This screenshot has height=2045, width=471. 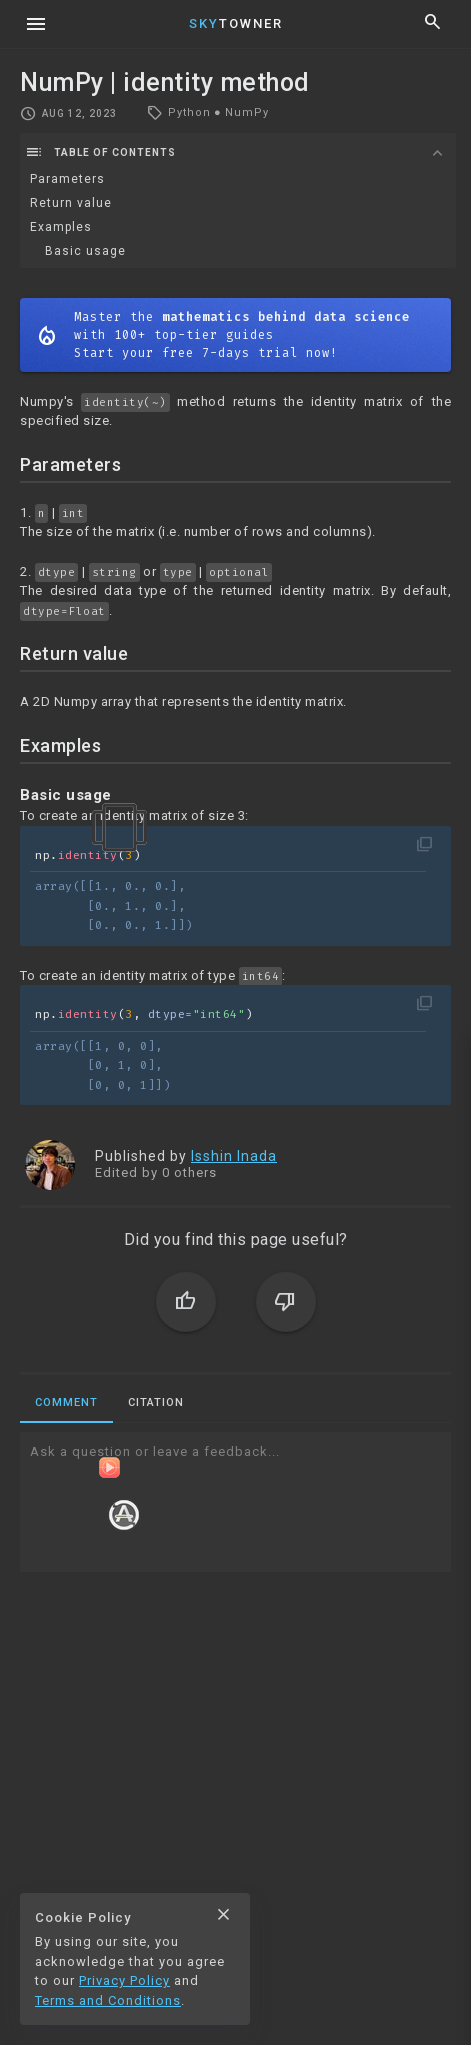 What do you see at coordinates (109, 1467) in the screenshot?
I see `open audiotube music streaming app` at bounding box center [109, 1467].